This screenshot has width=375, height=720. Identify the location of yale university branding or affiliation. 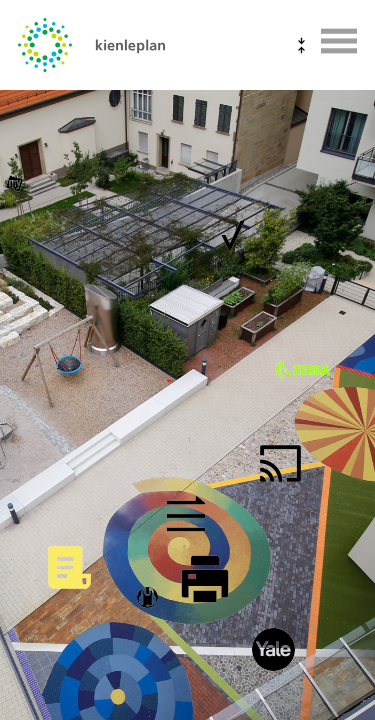
(273, 649).